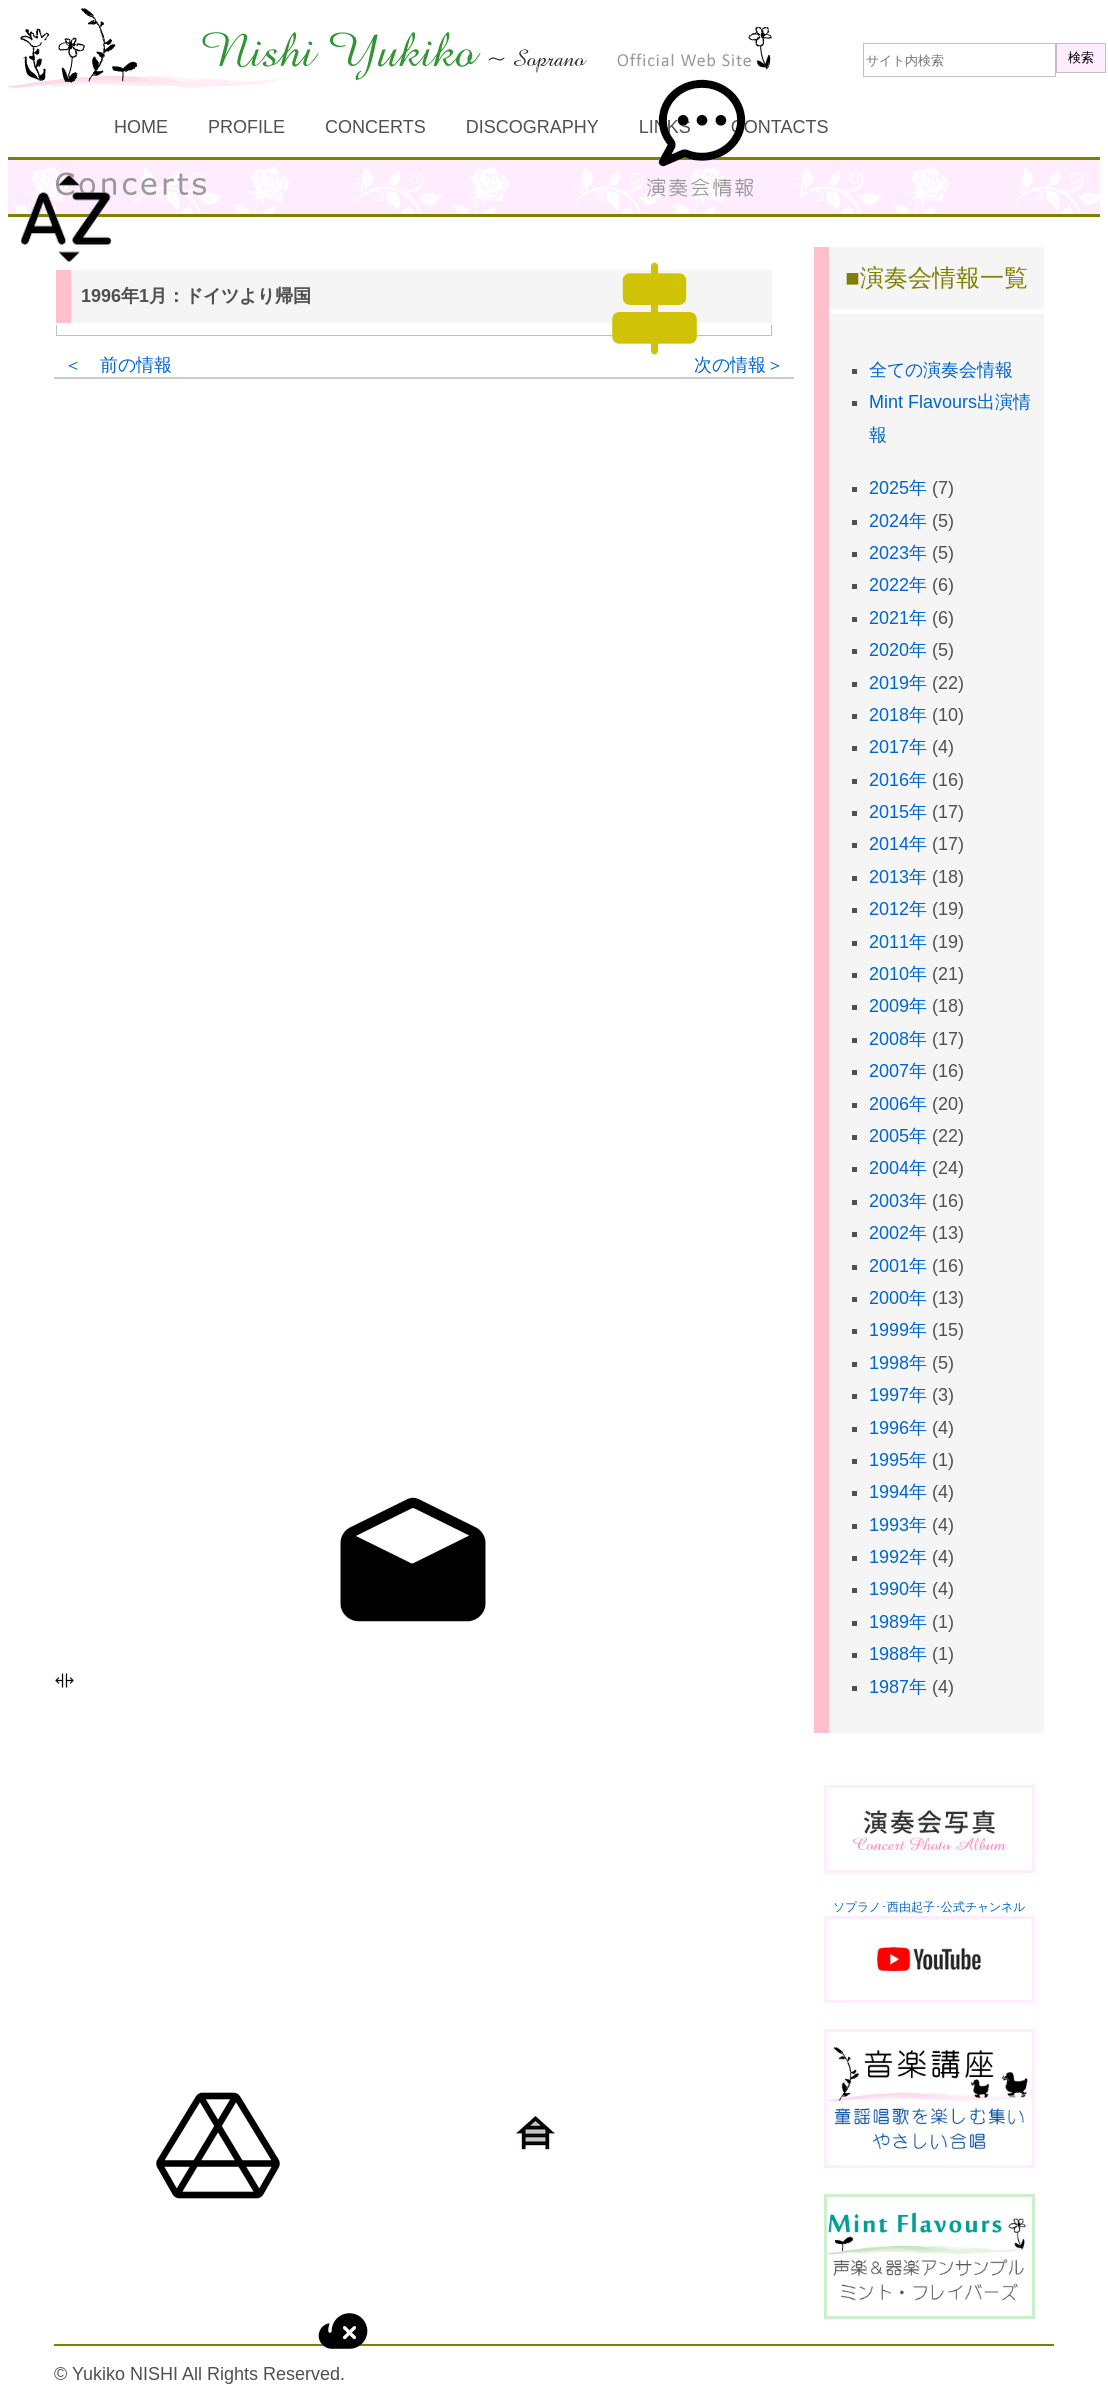 This screenshot has width=1108, height=2402. What do you see at coordinates (413, 1560) in the screenshot?
I see `view an opened email message` at bounding box center [413, 1560].